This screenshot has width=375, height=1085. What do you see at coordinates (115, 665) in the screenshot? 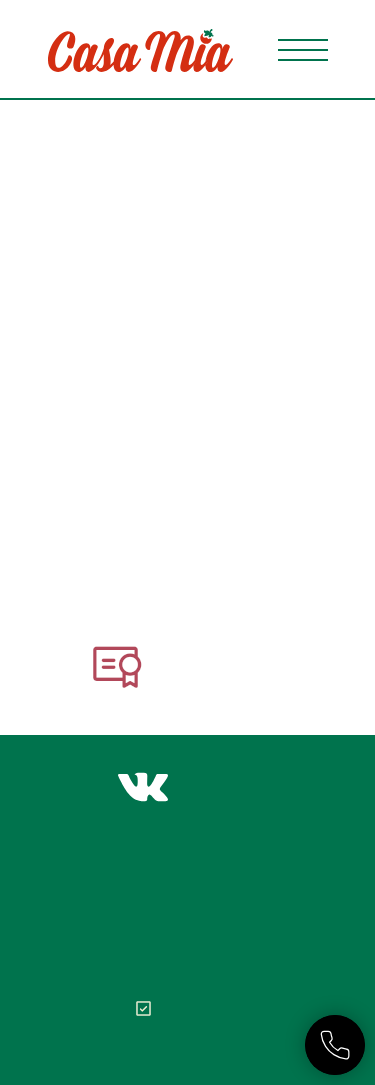
I see `view certification or credentials` at bounding box center [115, 665].